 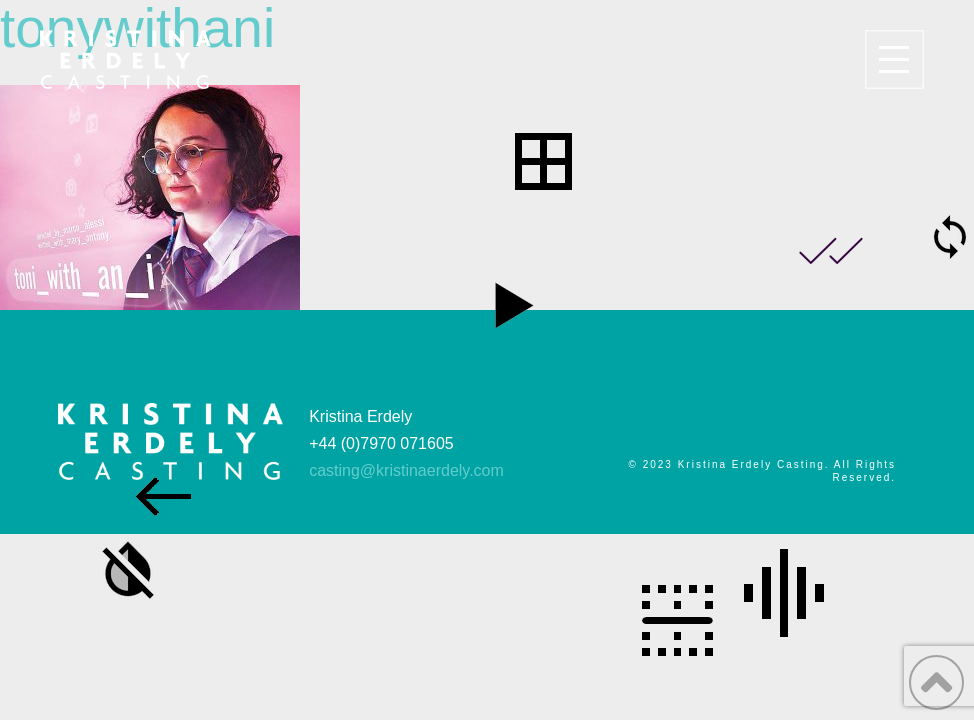 What do you see at coordinates (128, 569) in the screenshot?
I see `disable color inversion mode` at bounding box center [128, 569].